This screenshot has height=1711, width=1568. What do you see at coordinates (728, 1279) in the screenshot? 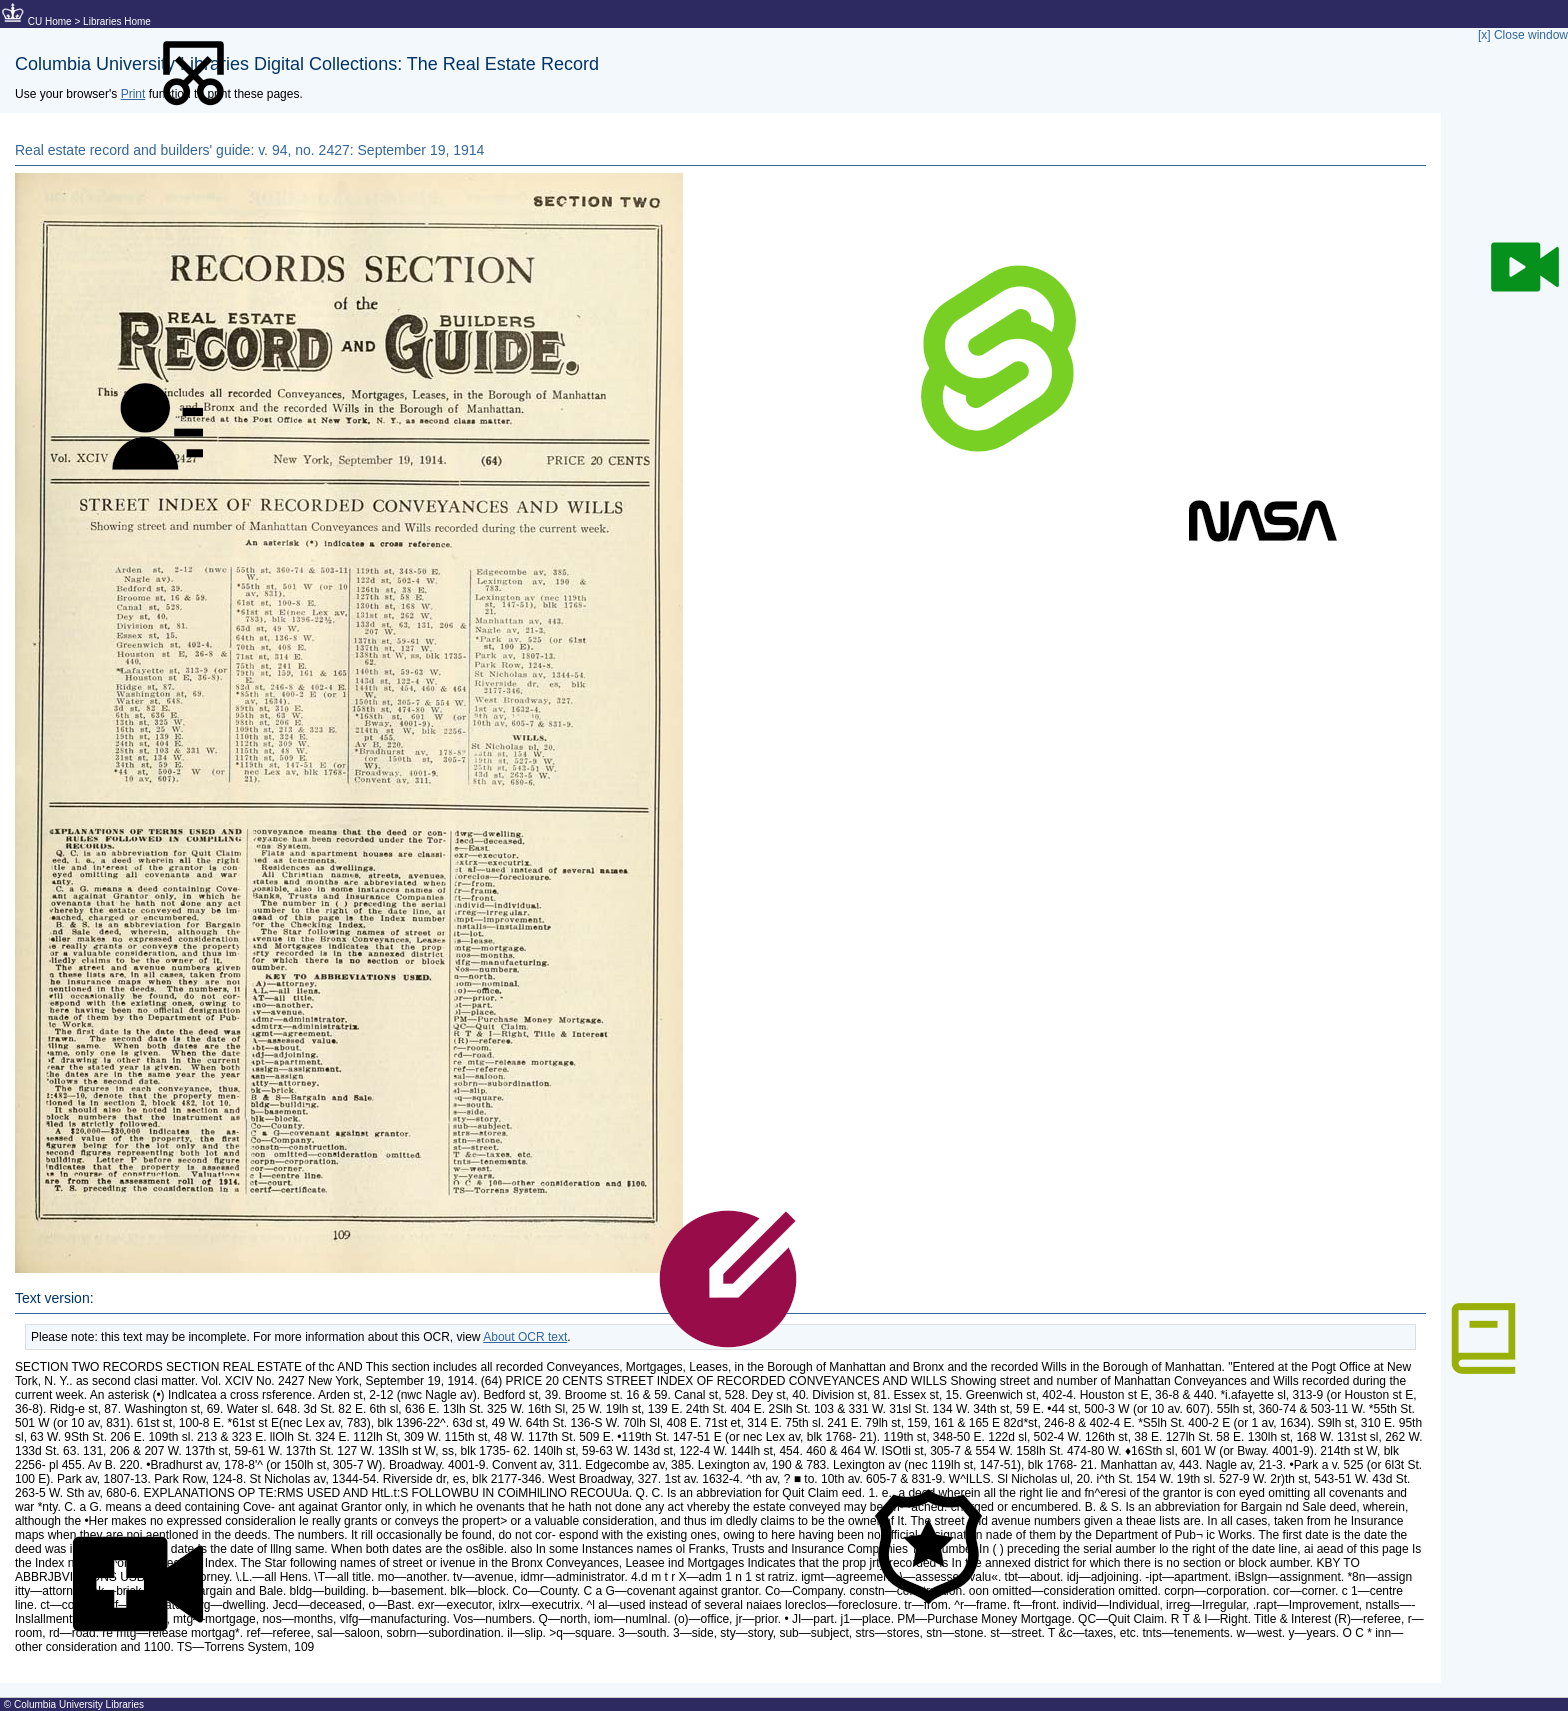
I see `edit your profile` at bounding box center [728, 1279].